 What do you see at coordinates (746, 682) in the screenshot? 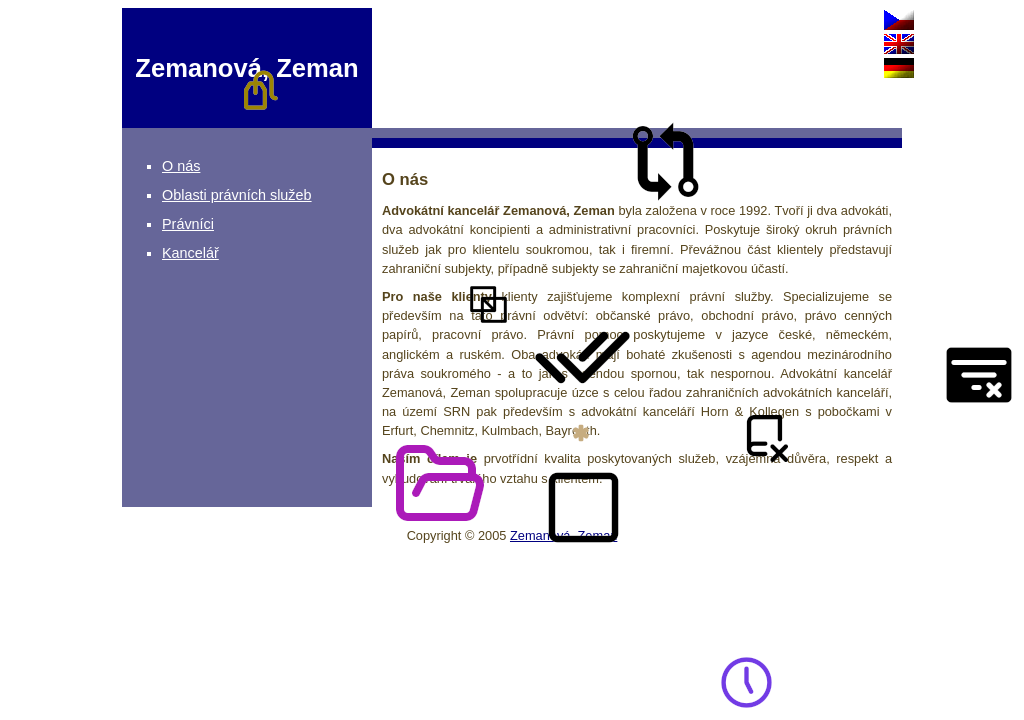
I see `indicates the time is 5 o'clock` at bounding box center [746, 682].